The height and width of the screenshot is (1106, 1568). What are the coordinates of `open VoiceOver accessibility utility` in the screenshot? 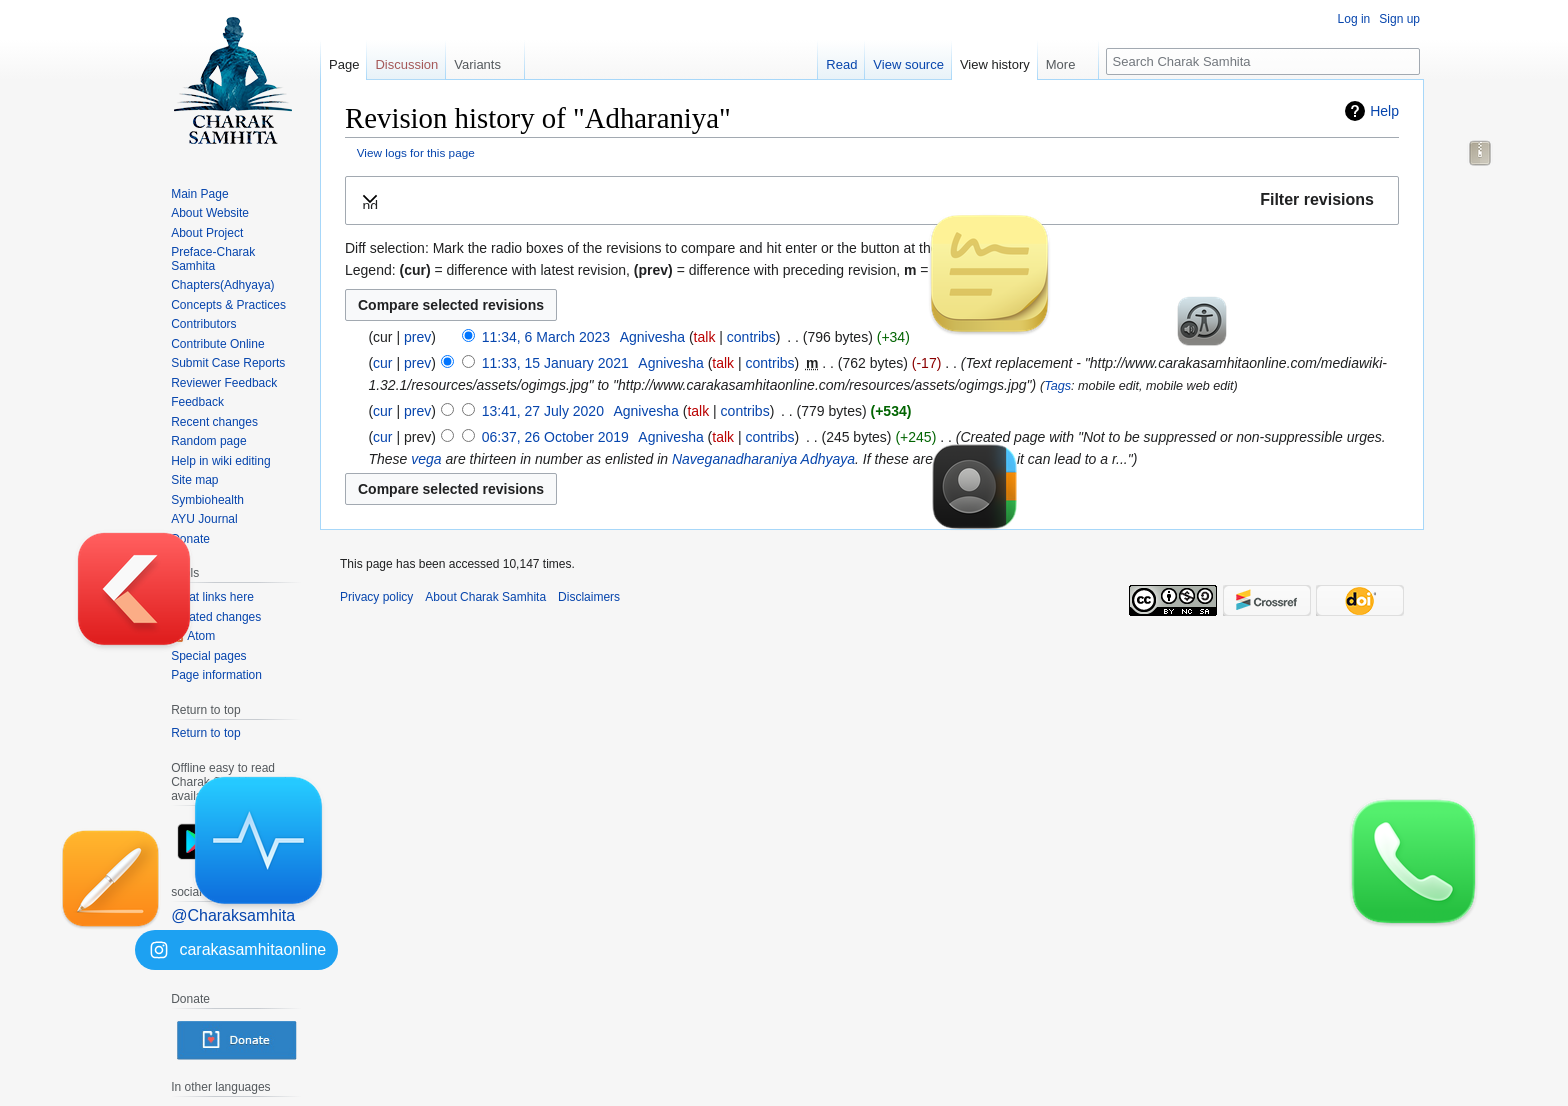 It's located at (1202, 321).